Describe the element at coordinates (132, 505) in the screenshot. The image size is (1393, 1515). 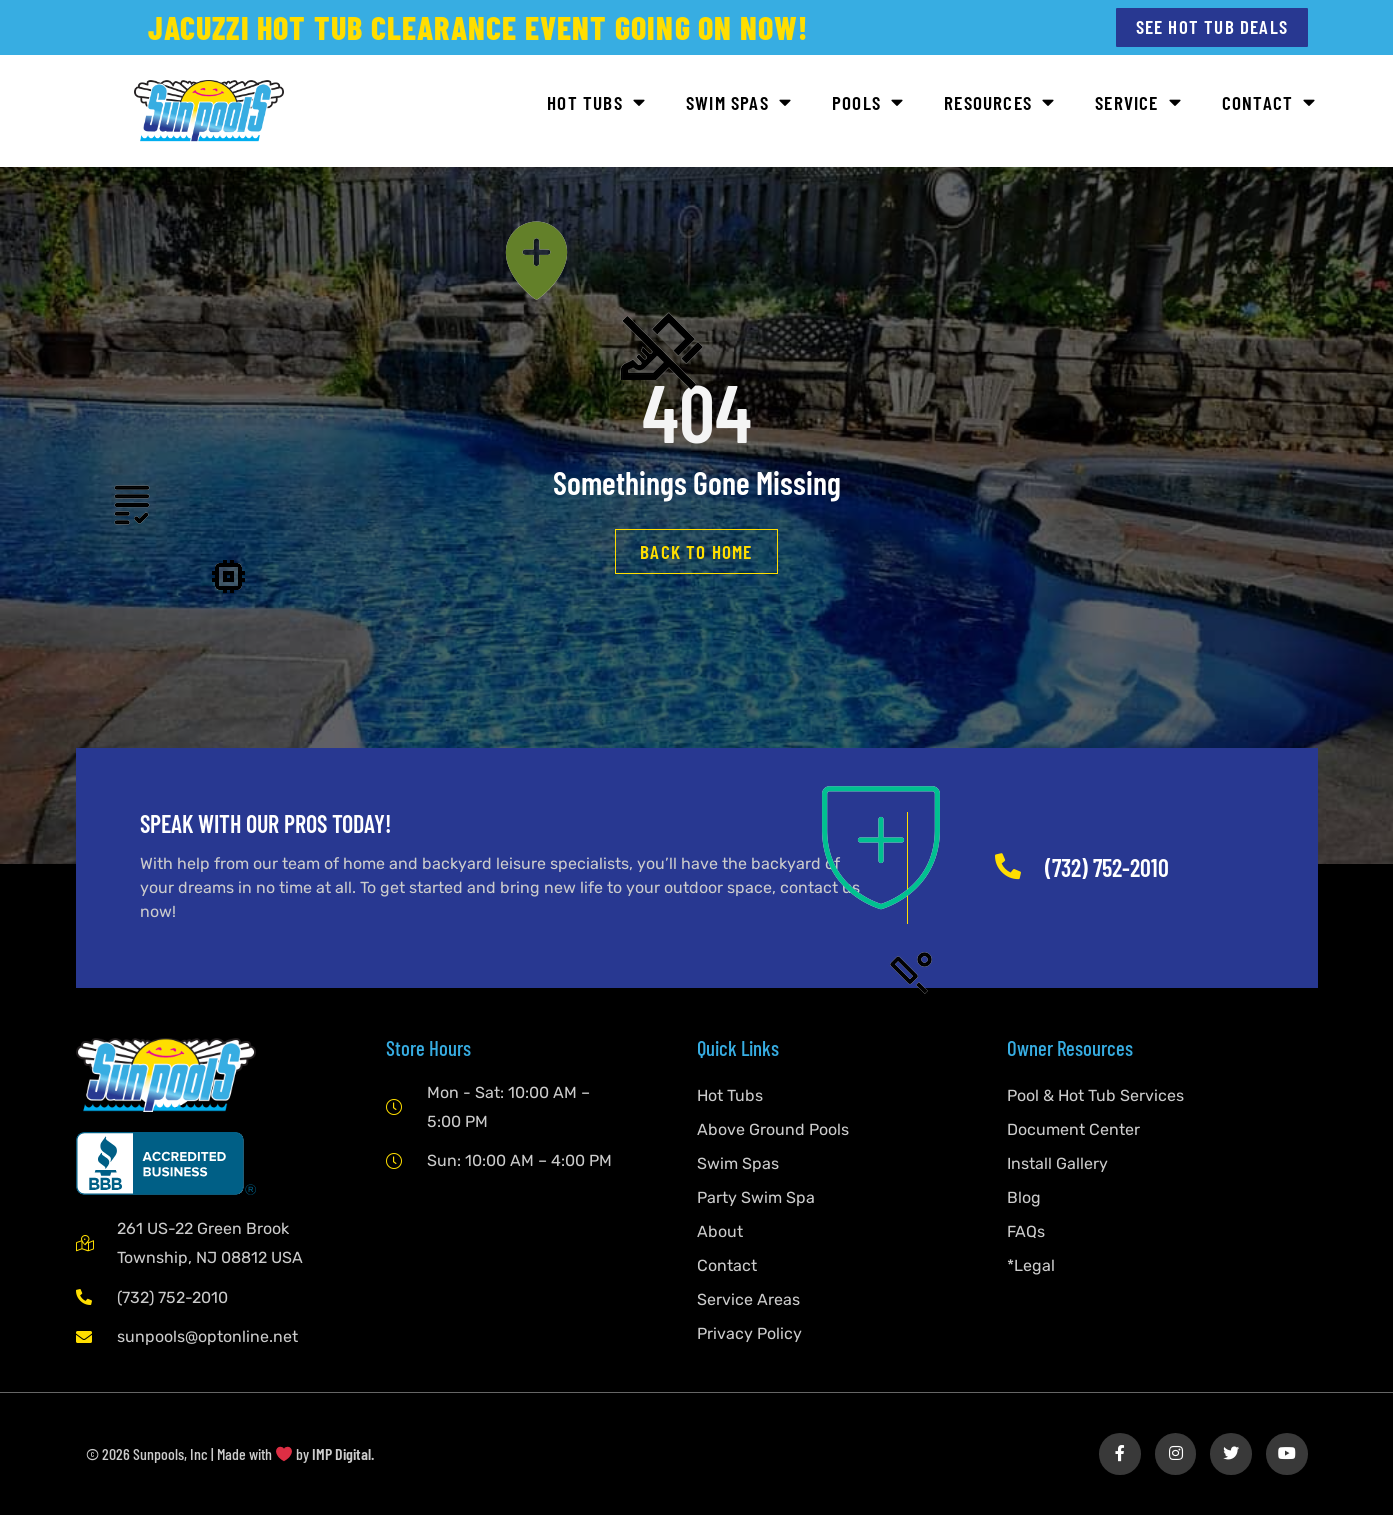
I see `view grading or assessment results` at that location.